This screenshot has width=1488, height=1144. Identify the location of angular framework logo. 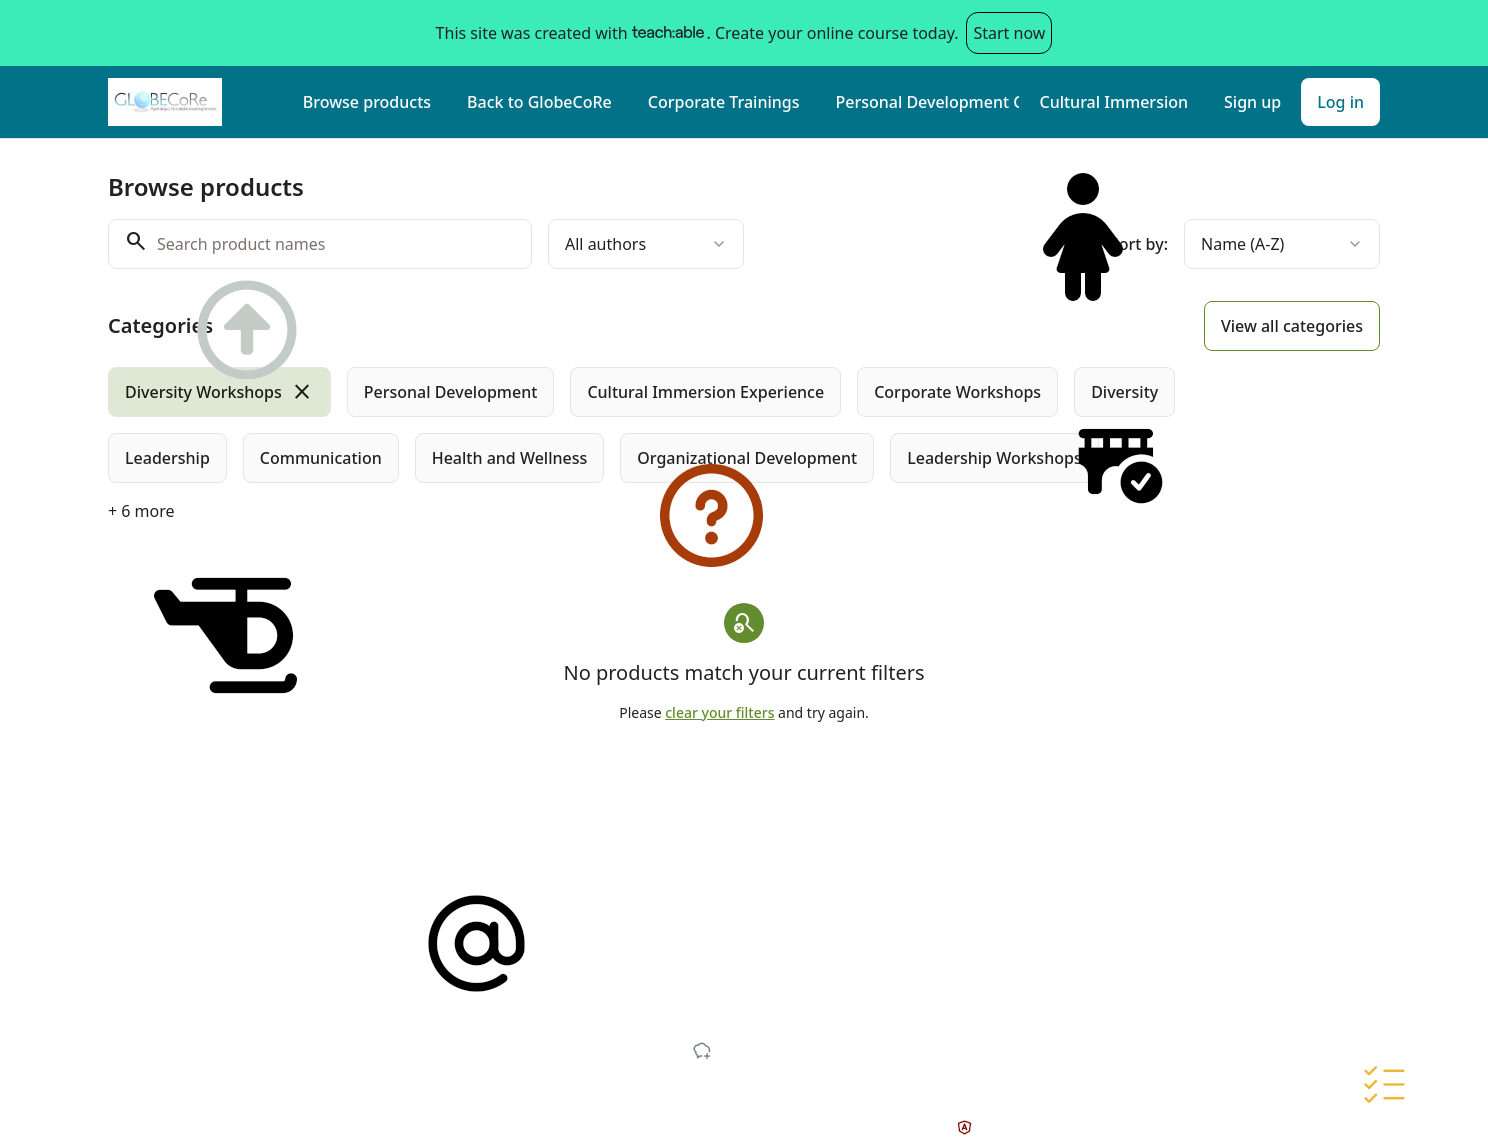
(964, 1127).